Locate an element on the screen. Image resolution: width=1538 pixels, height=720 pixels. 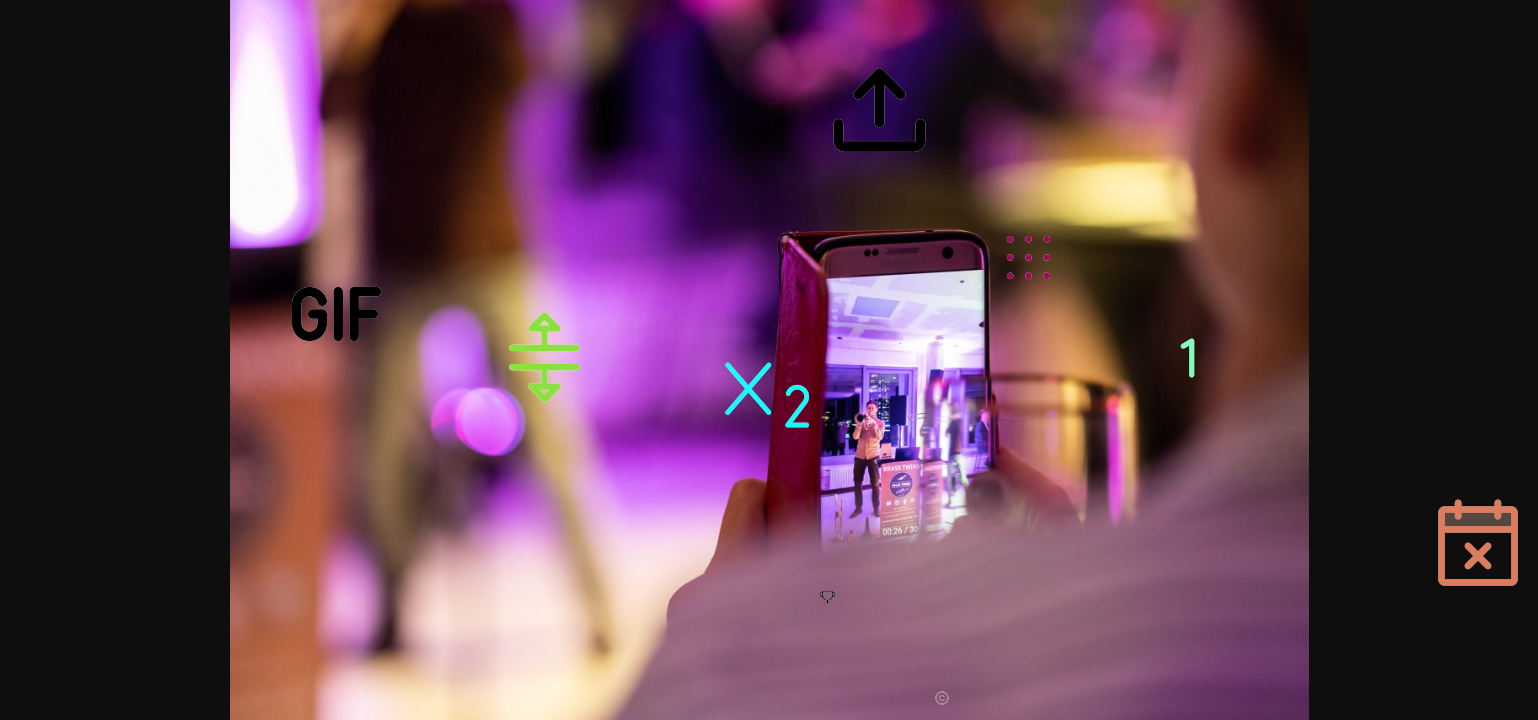
open app drawer or launcher is located at coordinates (1028, 257).